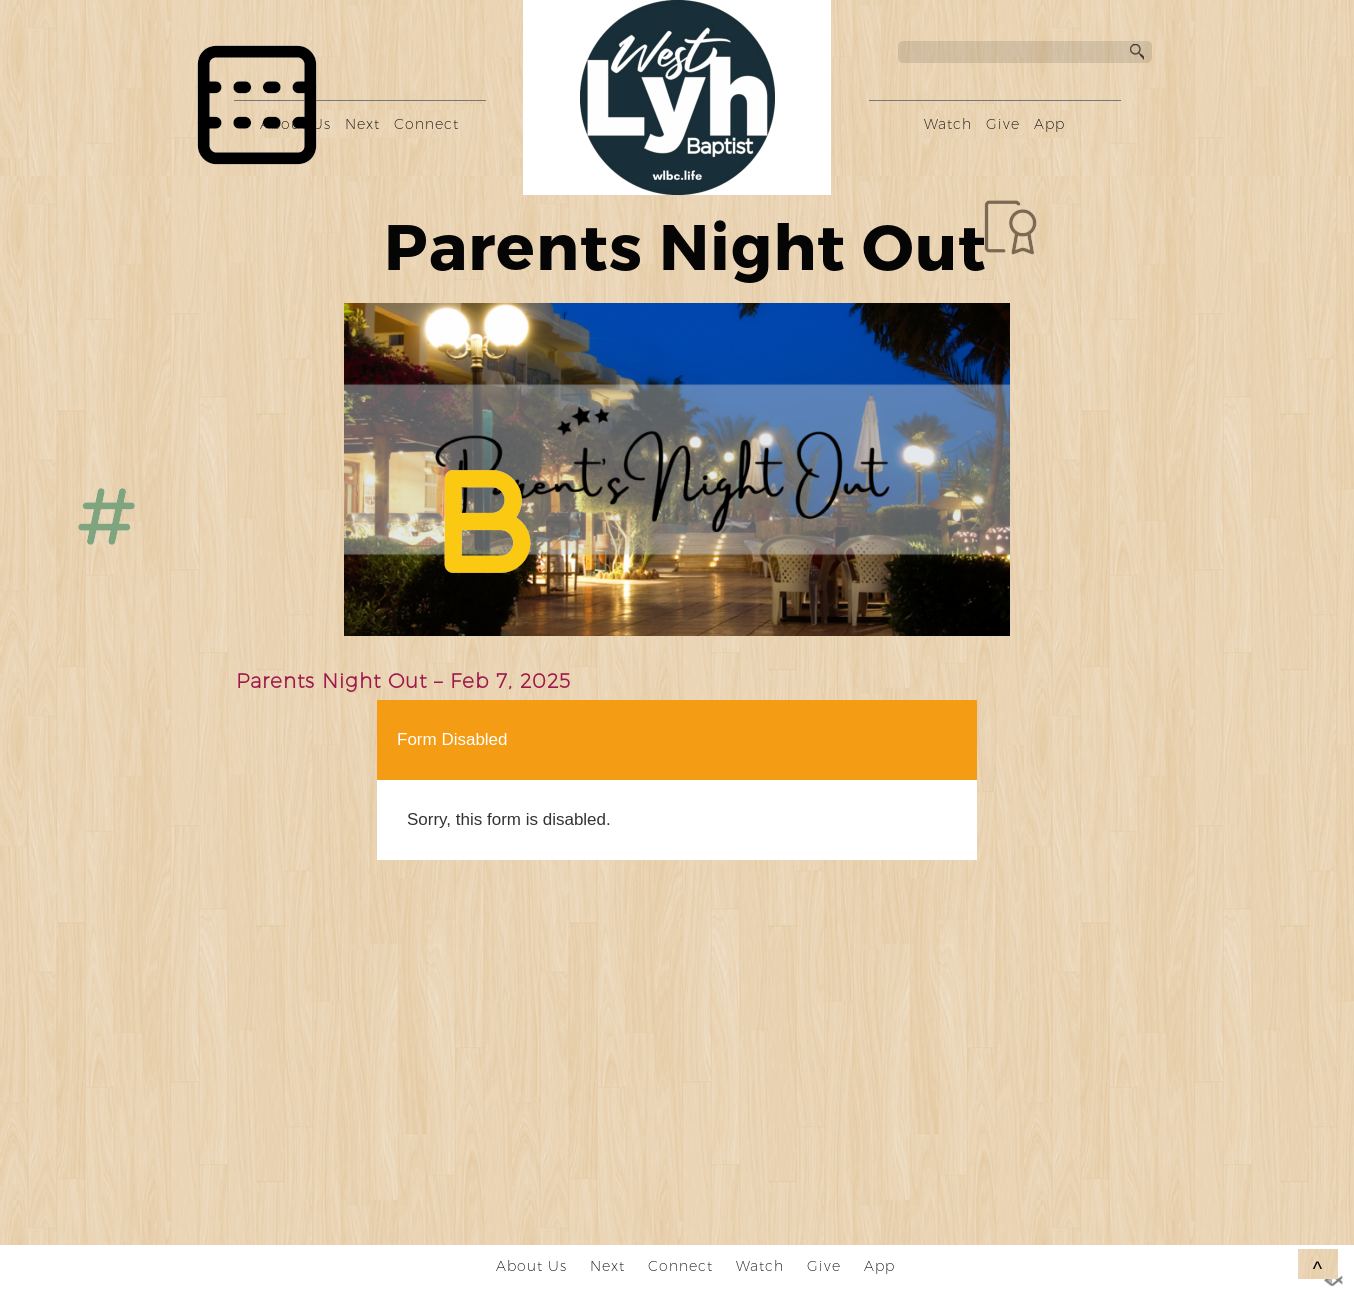  Describe the element at coordinates (257, 105) in the screenshot. I see `toggle top and bottom panel layout` at that location.